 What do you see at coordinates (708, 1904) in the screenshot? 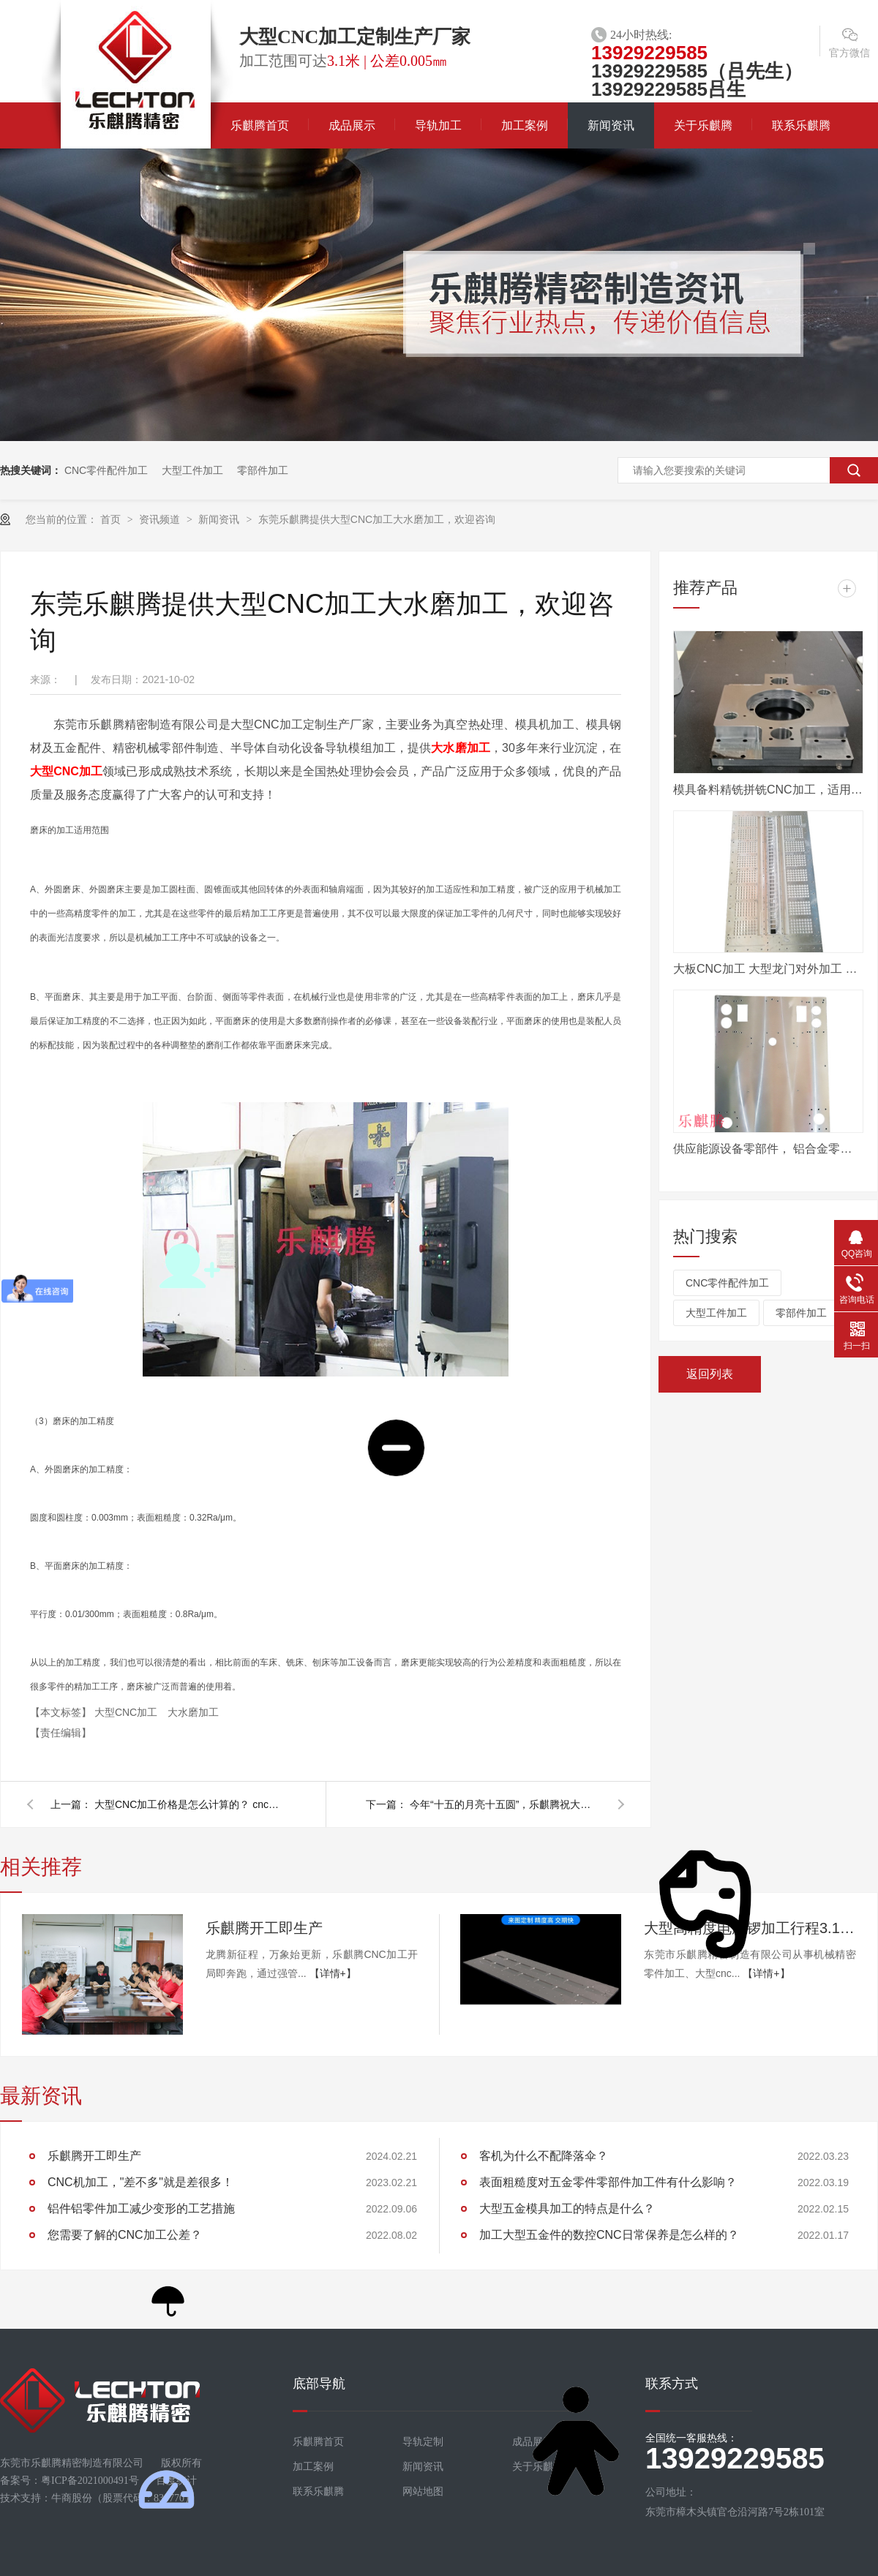
I see `open evernote app` at bounding box center [708, 1904].